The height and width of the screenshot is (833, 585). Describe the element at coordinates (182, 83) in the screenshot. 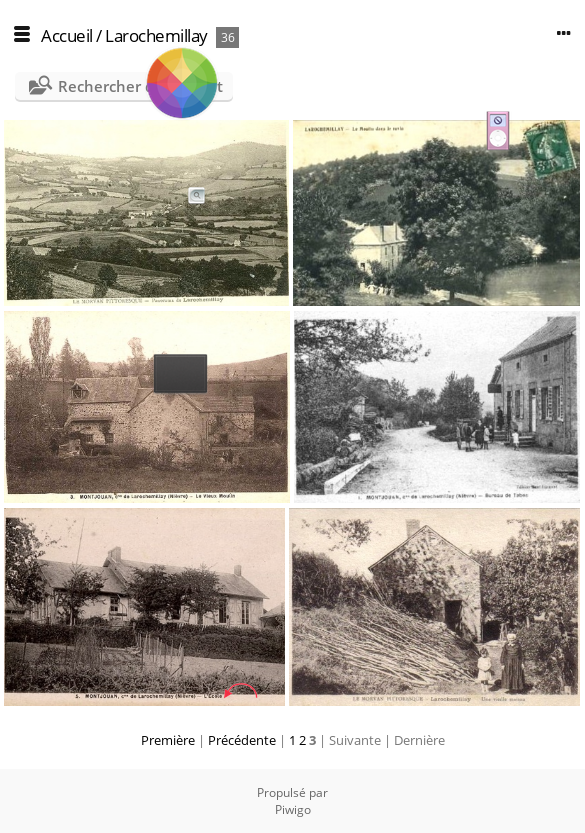

I see `open color picker or palette settings` at that location.